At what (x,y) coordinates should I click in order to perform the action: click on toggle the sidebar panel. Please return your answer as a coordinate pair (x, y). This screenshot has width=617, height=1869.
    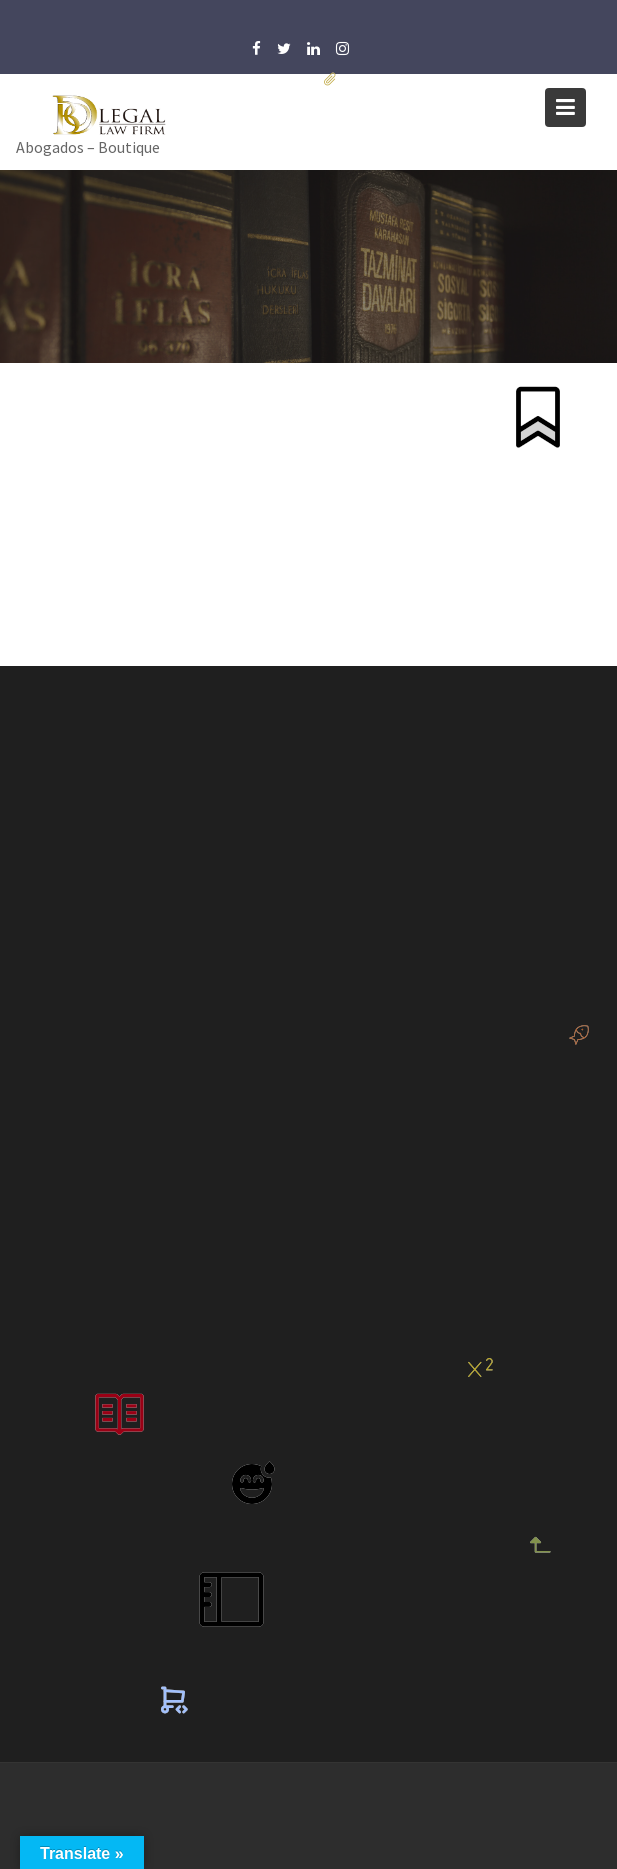
    Looking at the image, I should click on (231, 1599).